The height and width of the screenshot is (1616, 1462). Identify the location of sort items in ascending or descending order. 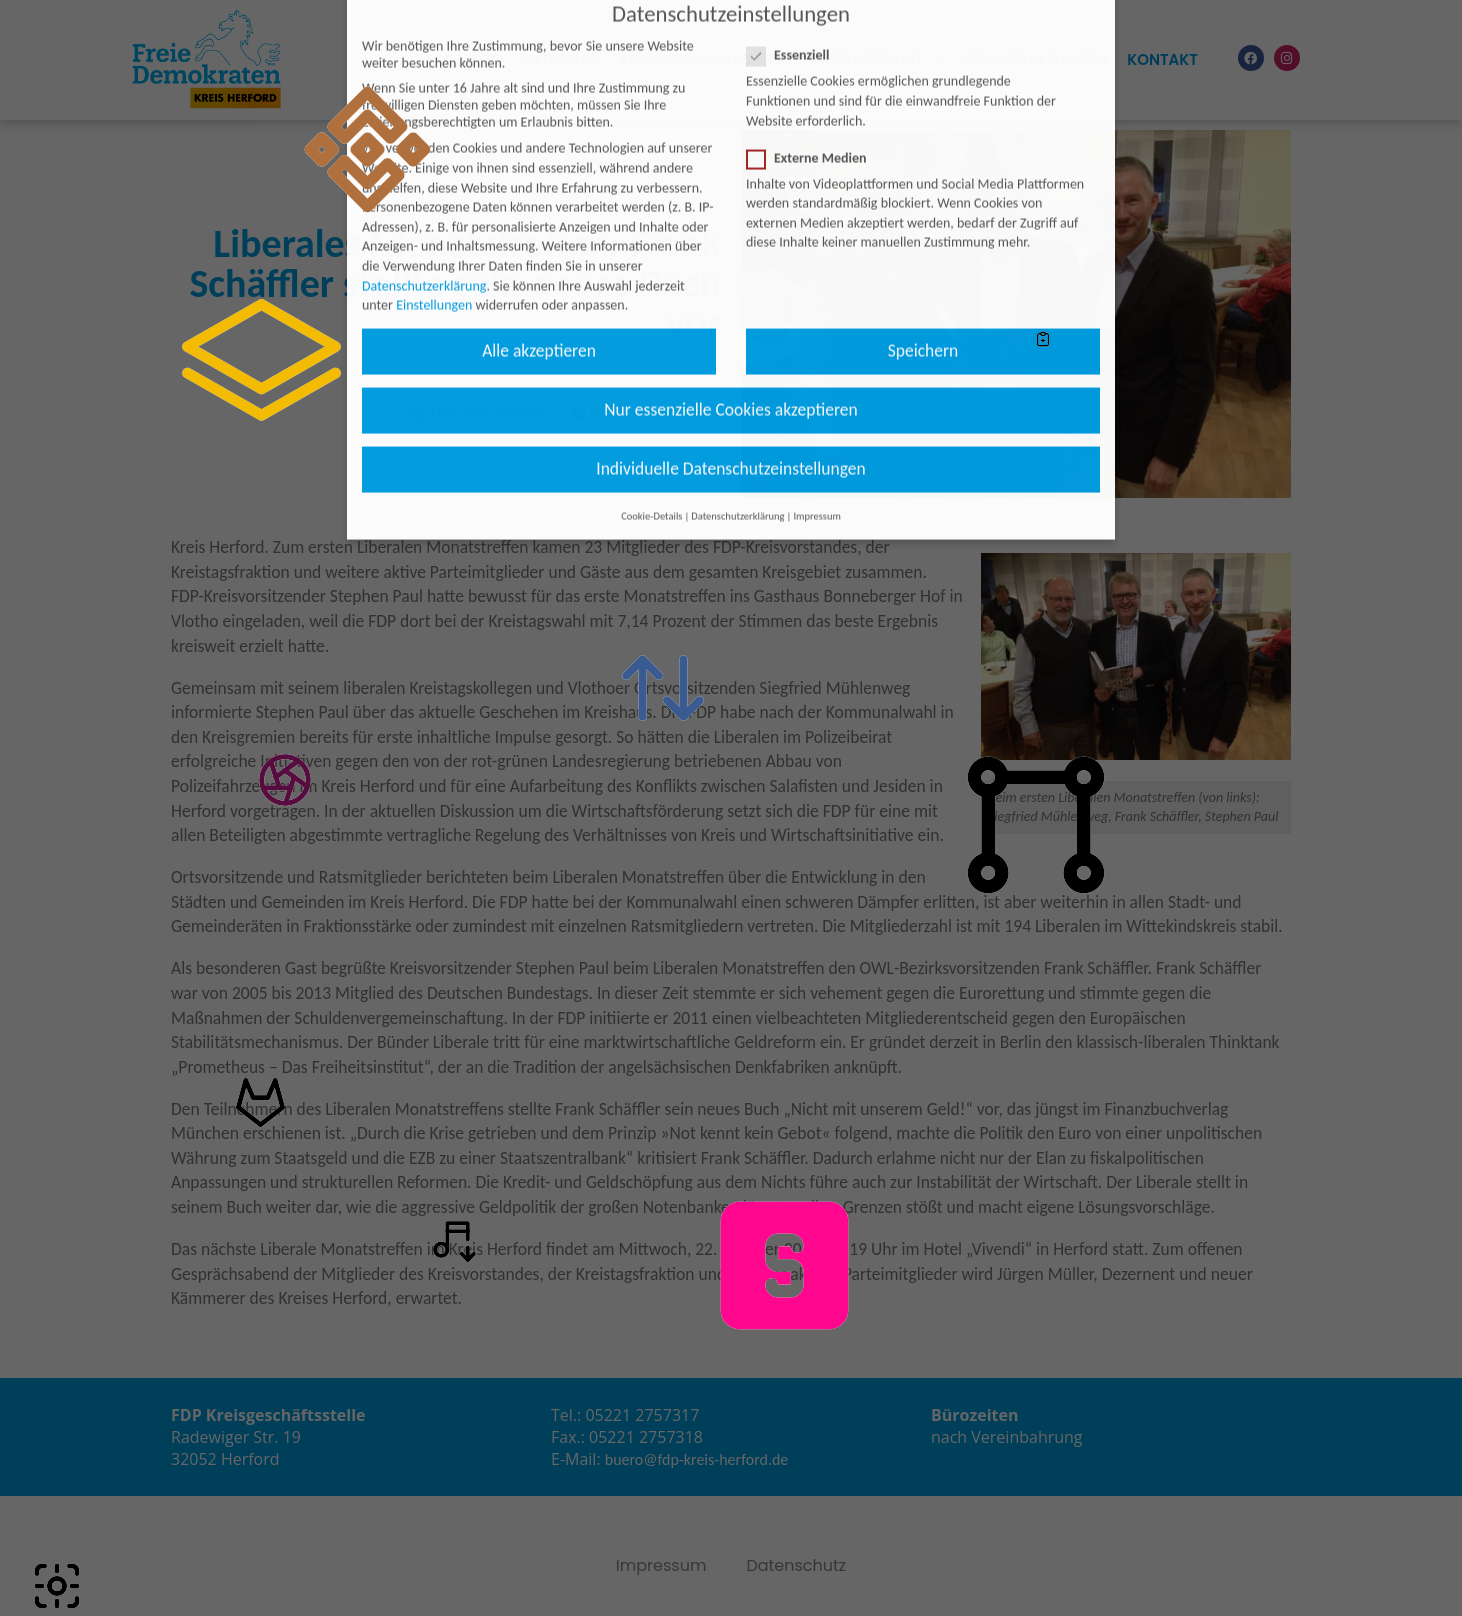
(663, 688).